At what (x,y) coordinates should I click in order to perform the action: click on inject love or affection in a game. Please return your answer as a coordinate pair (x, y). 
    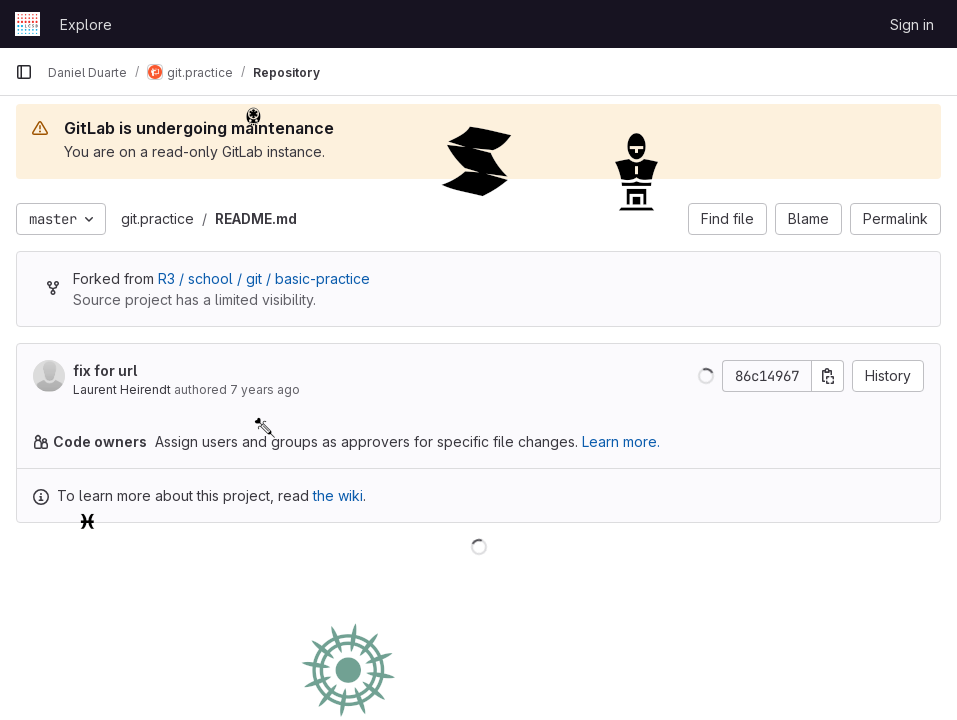
    Looking at the image, I should click on (265, 428).